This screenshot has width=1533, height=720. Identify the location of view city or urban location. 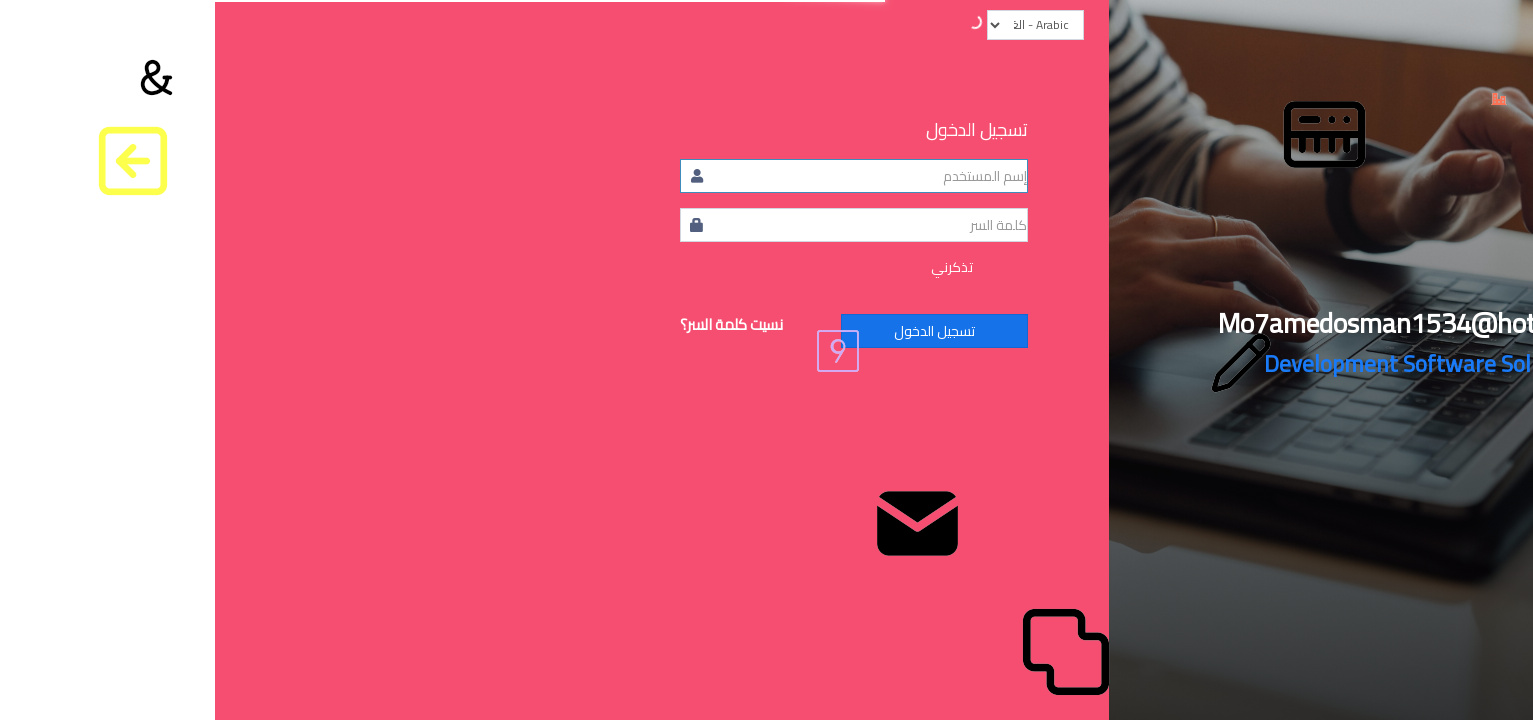
(1499, 99).